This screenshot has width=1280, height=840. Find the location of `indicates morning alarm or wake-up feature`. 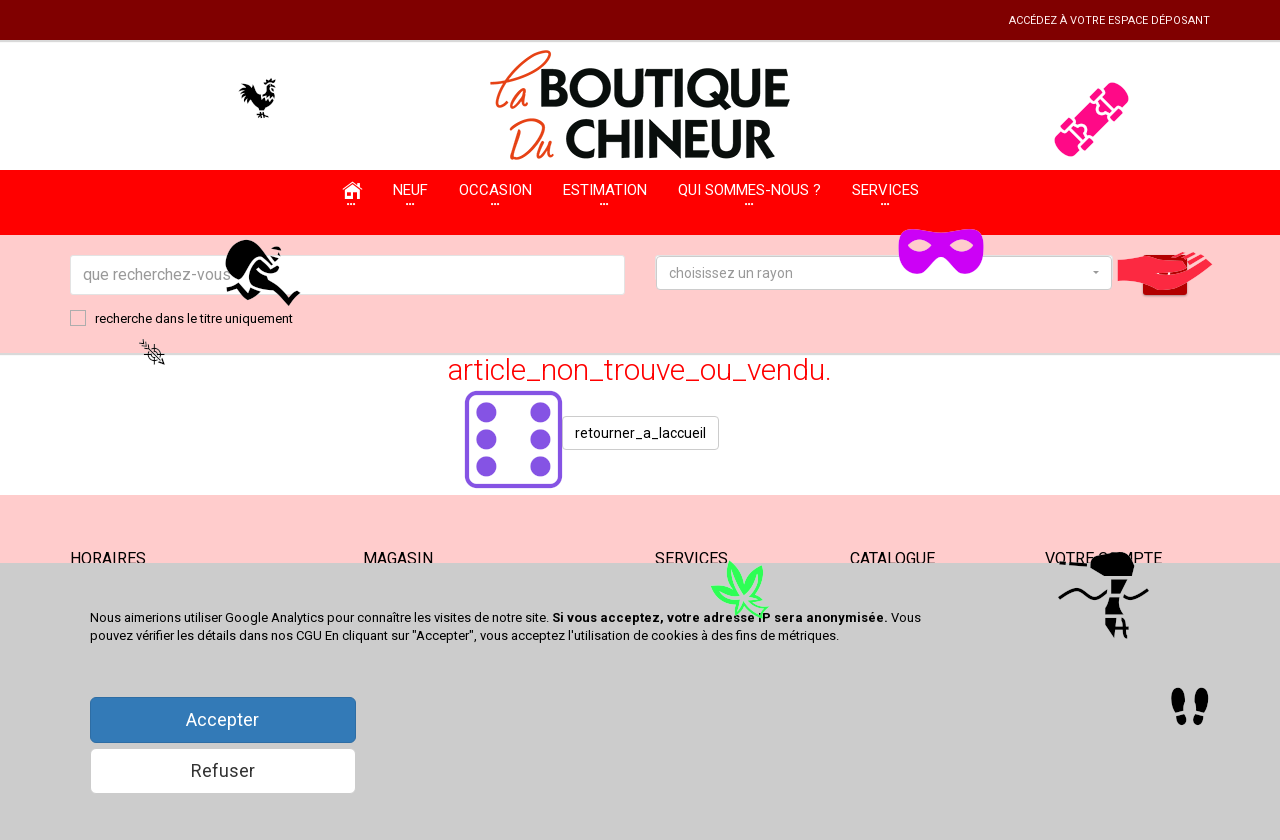

indicates morning alarm or wake-up feature is located at coordinates (257, 98).